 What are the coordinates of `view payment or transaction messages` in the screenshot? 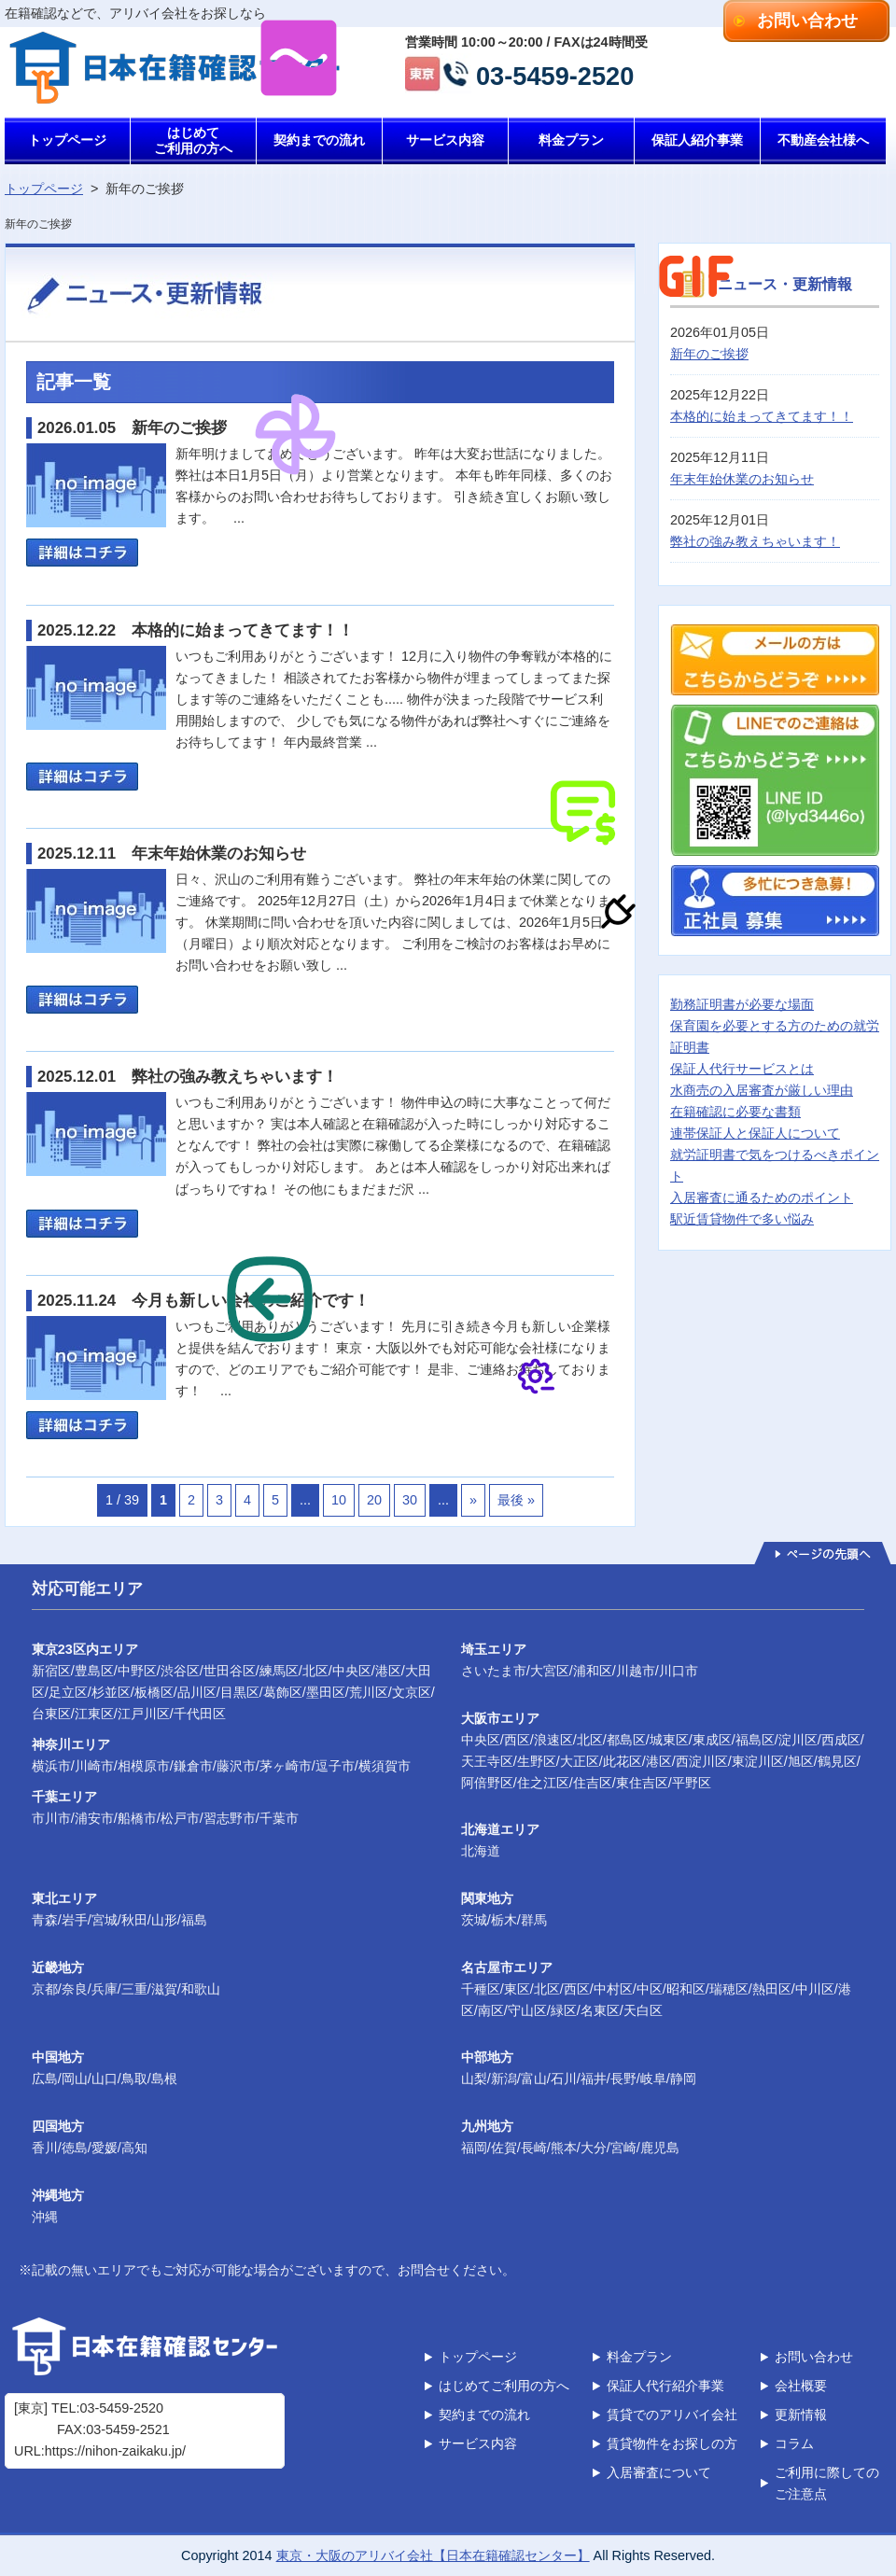 It's located at (582, 809).